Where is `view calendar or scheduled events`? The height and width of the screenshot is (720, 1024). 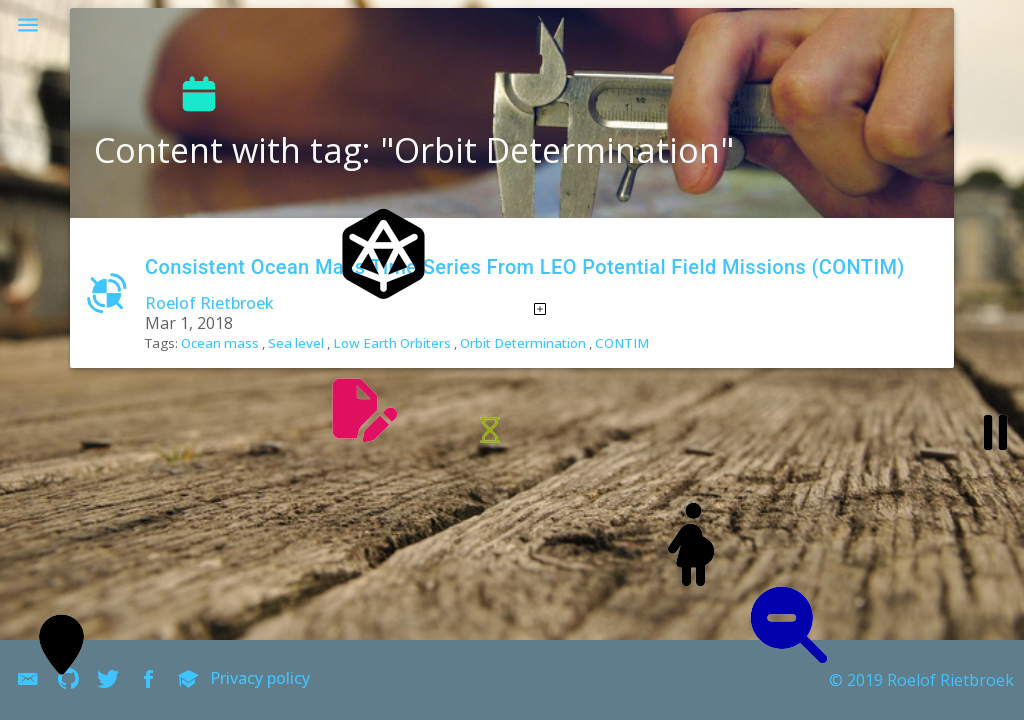 view calendar or scheduled events is located at coordinates (199, 95).